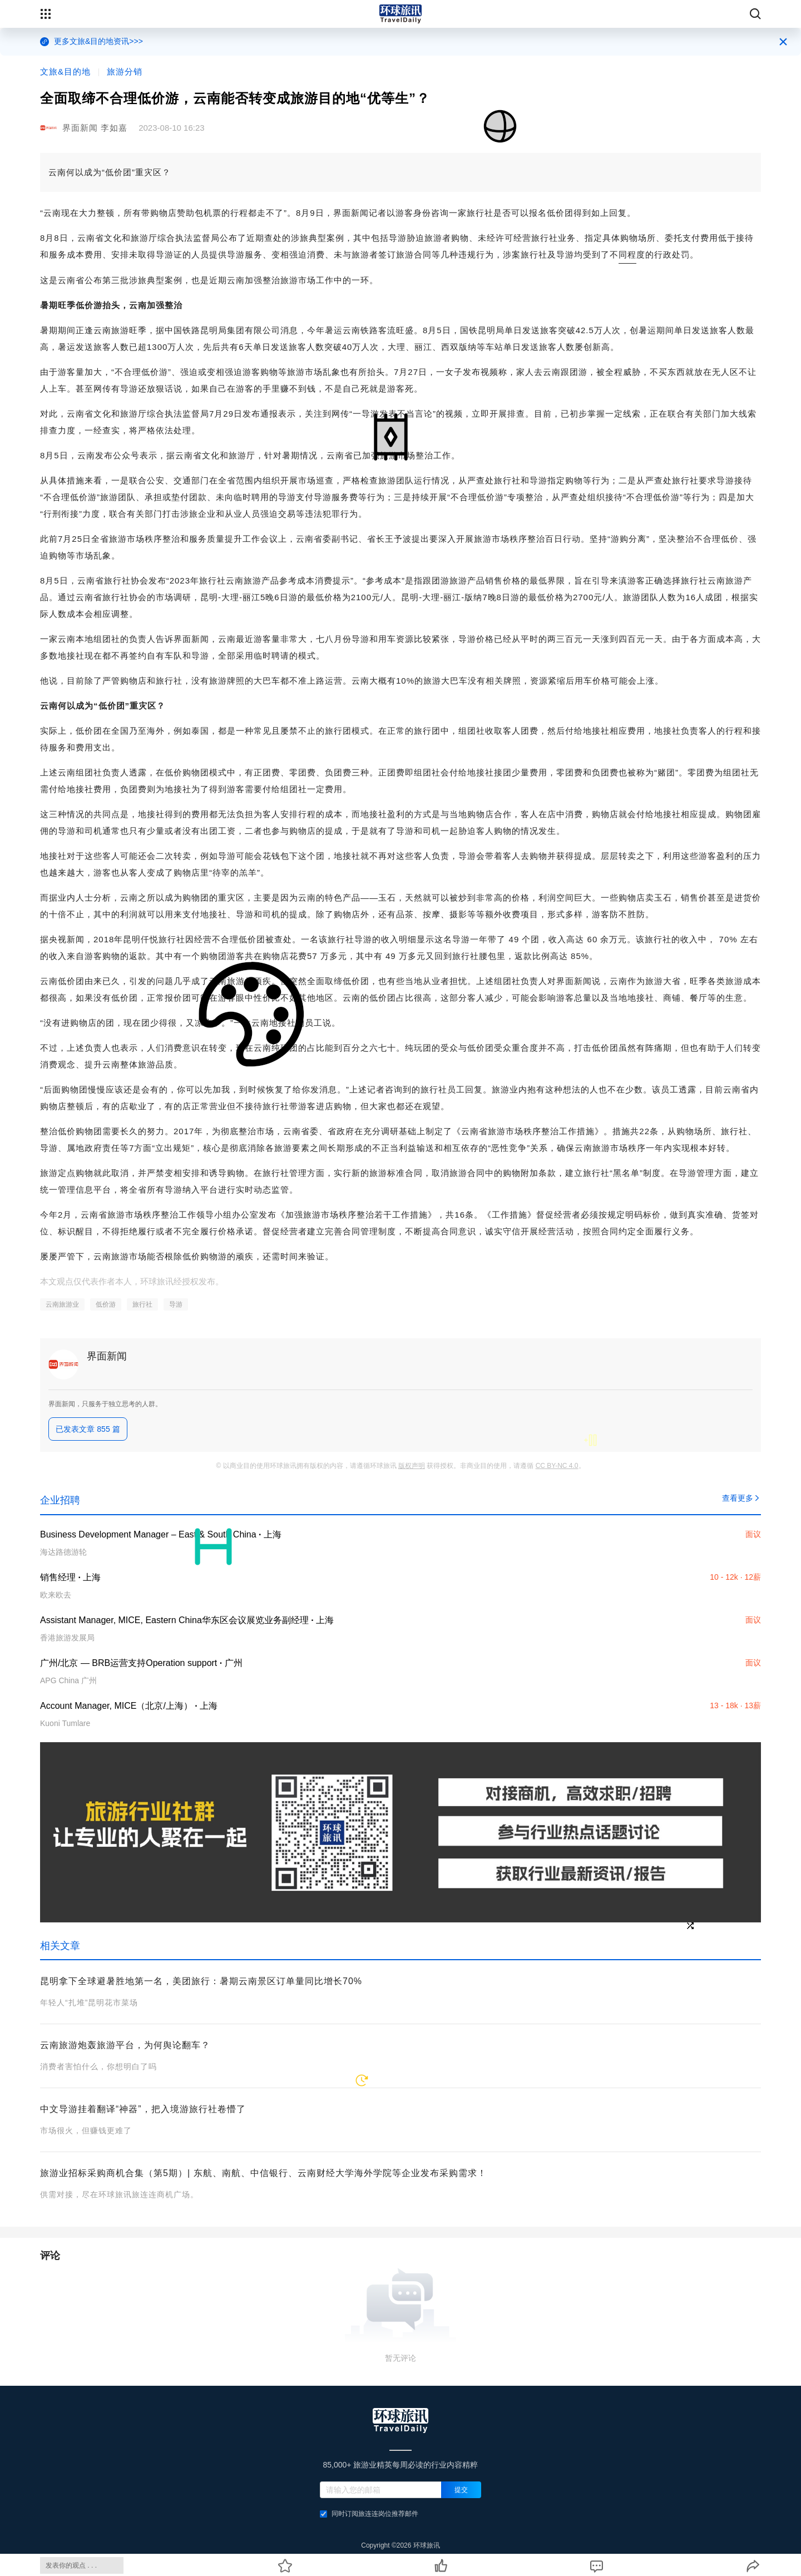 The height and width of the screenshot is (2576, 801). I want to click on open color picker or palette, so click(251, 1014).